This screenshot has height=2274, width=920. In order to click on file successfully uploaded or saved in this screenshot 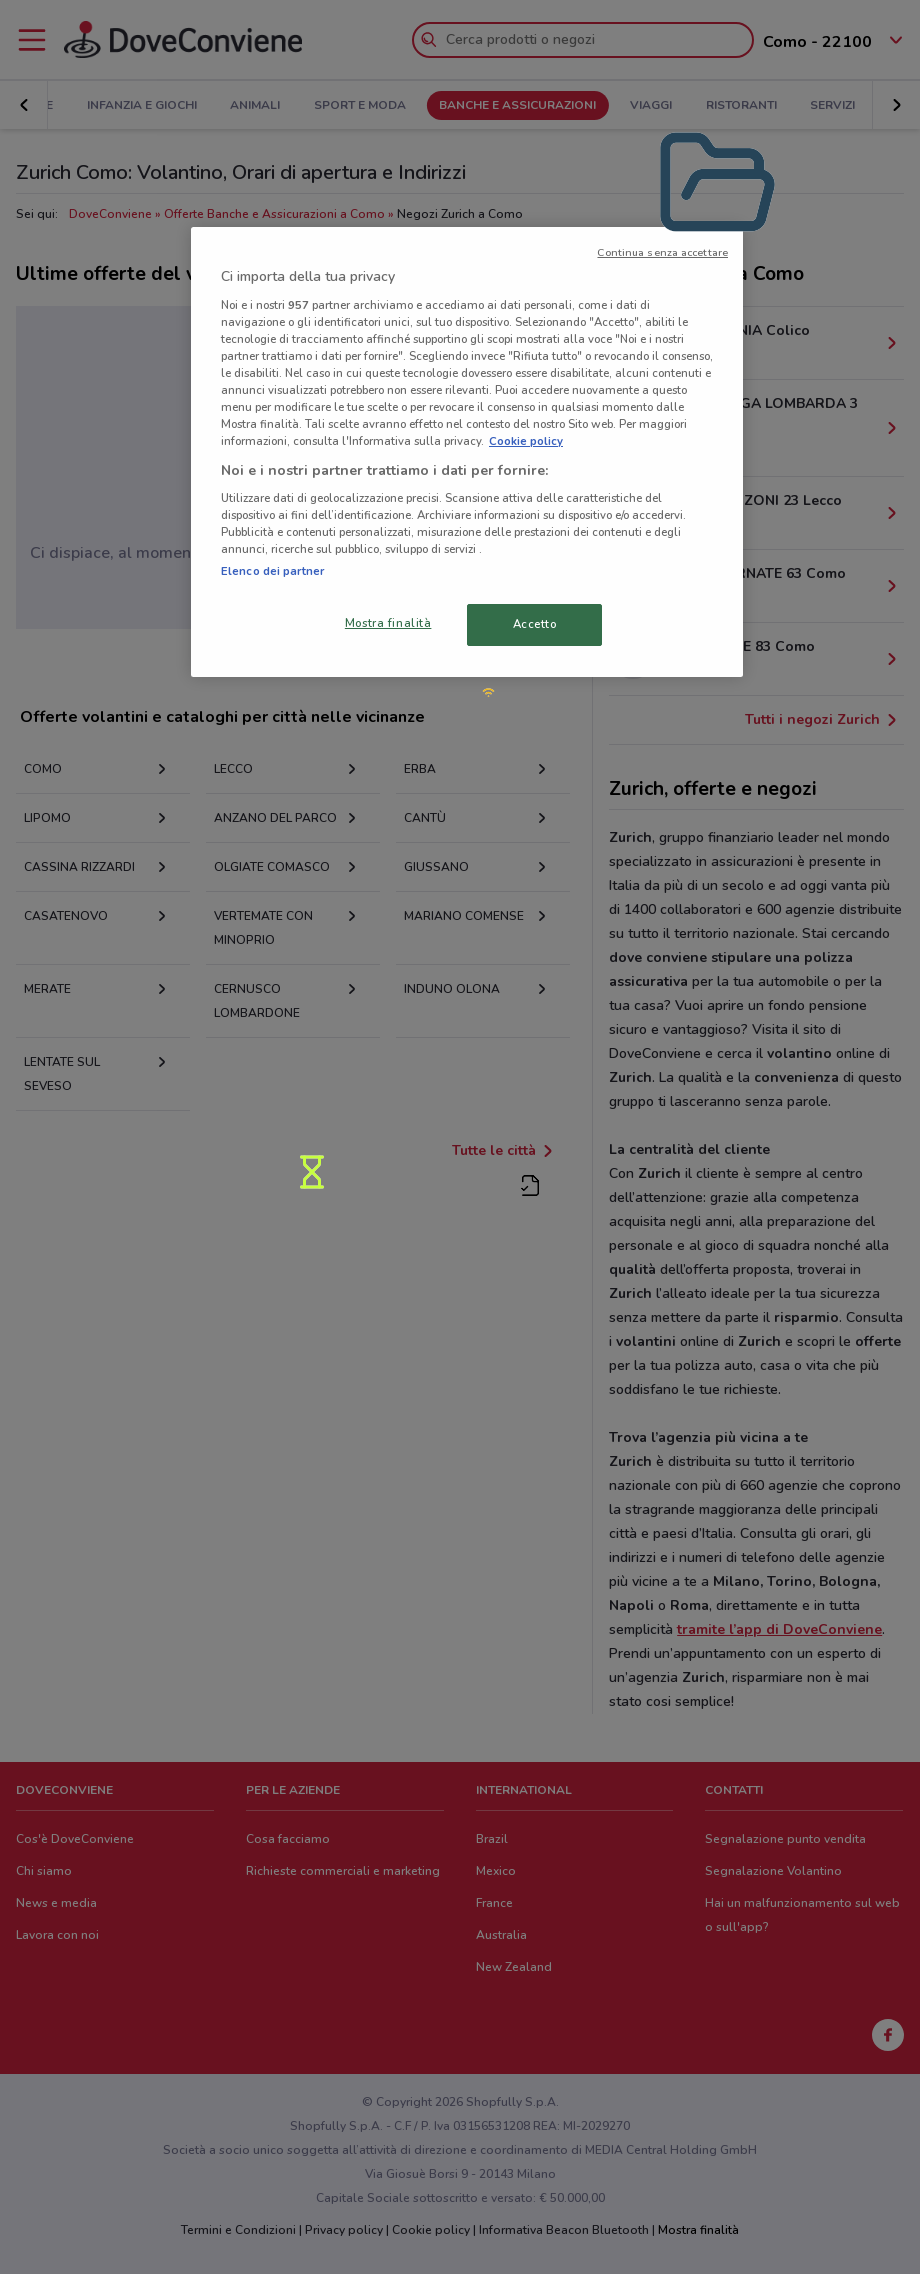, I will do `click(530, 1185)`.